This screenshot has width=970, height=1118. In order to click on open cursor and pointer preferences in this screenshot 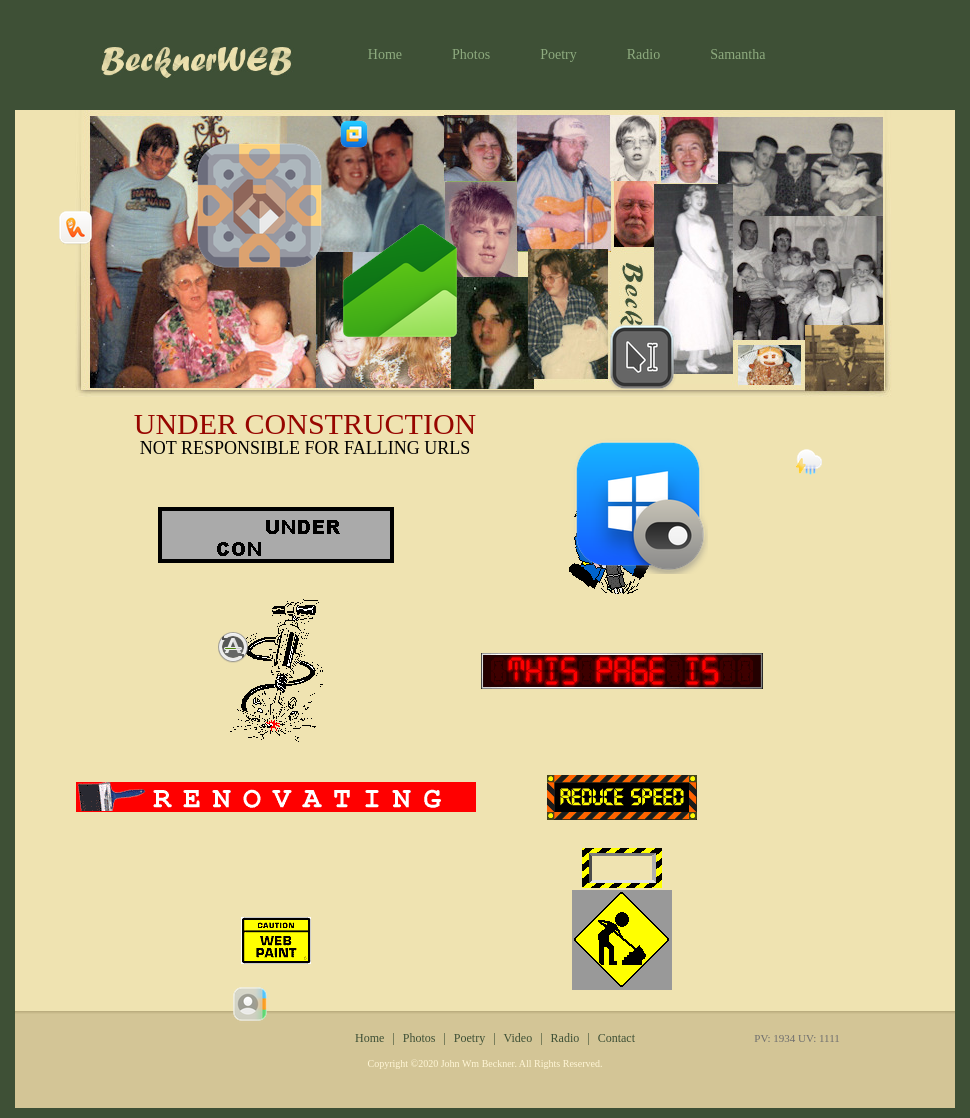, I will do `click(642, 357)`.